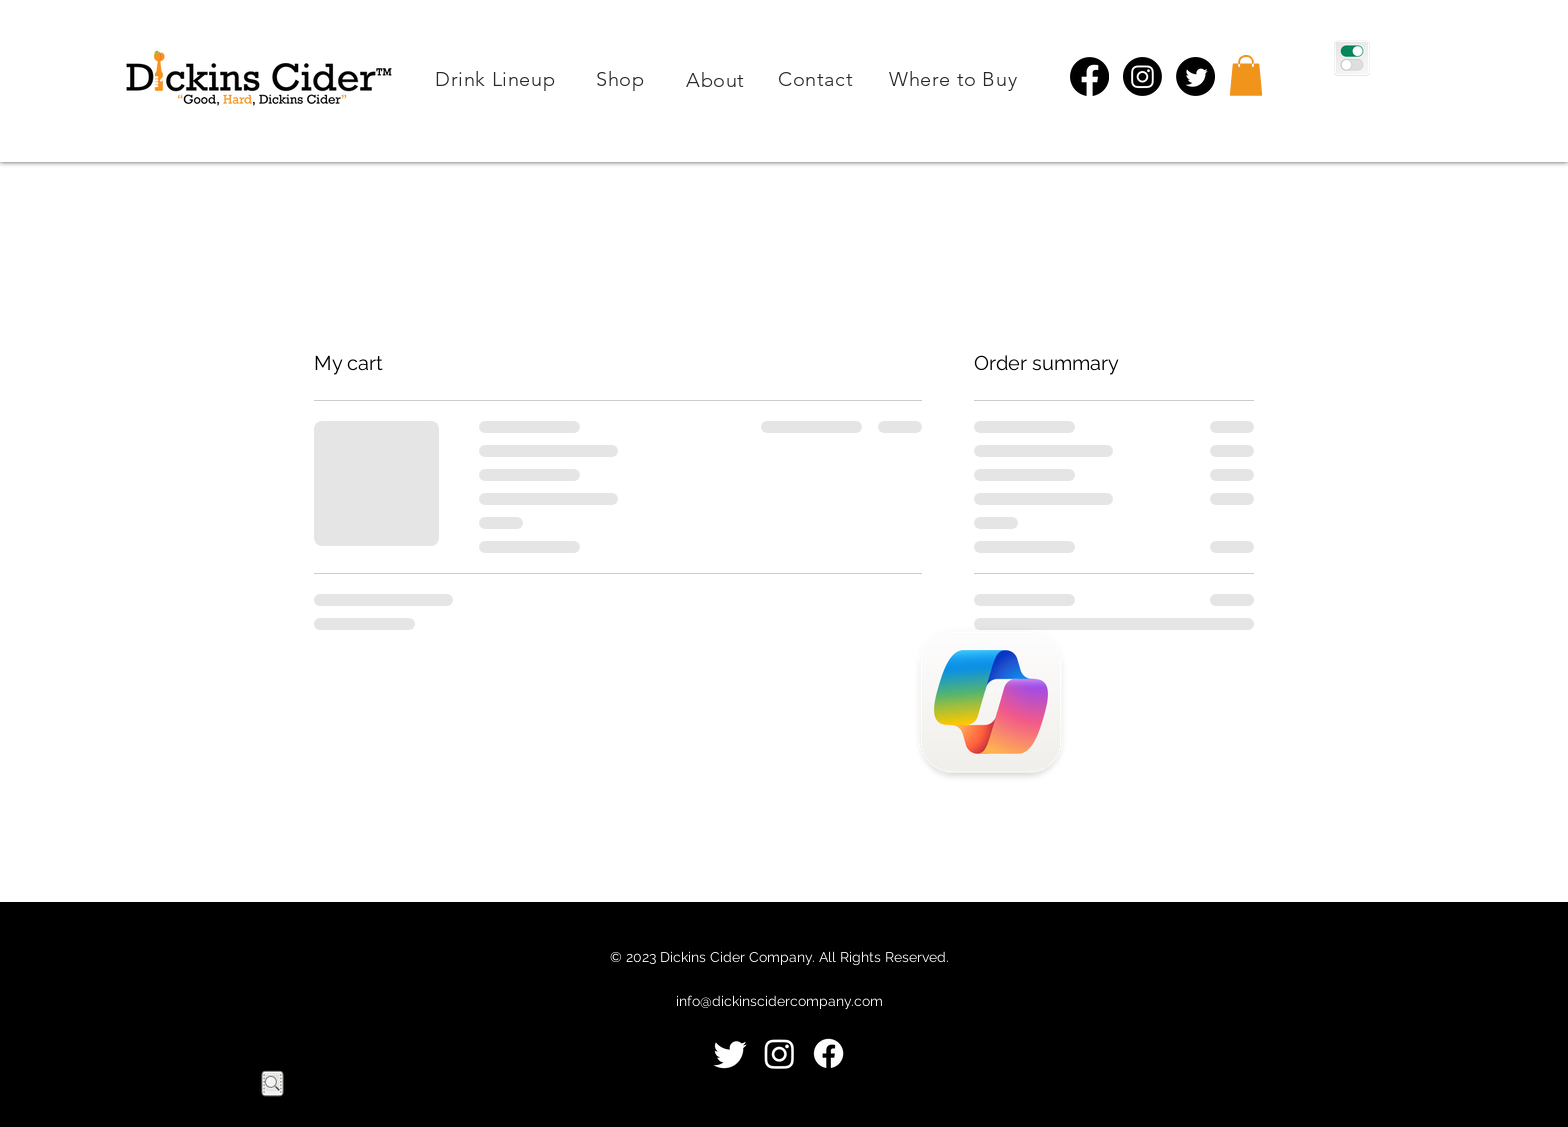 Image resolution: width=1568 pixels, height=1127 pixels. What do you see at coordinates (272, 1083) in the screenshot?
I see `open the log viewer application` at bounding box center [272, 1083].